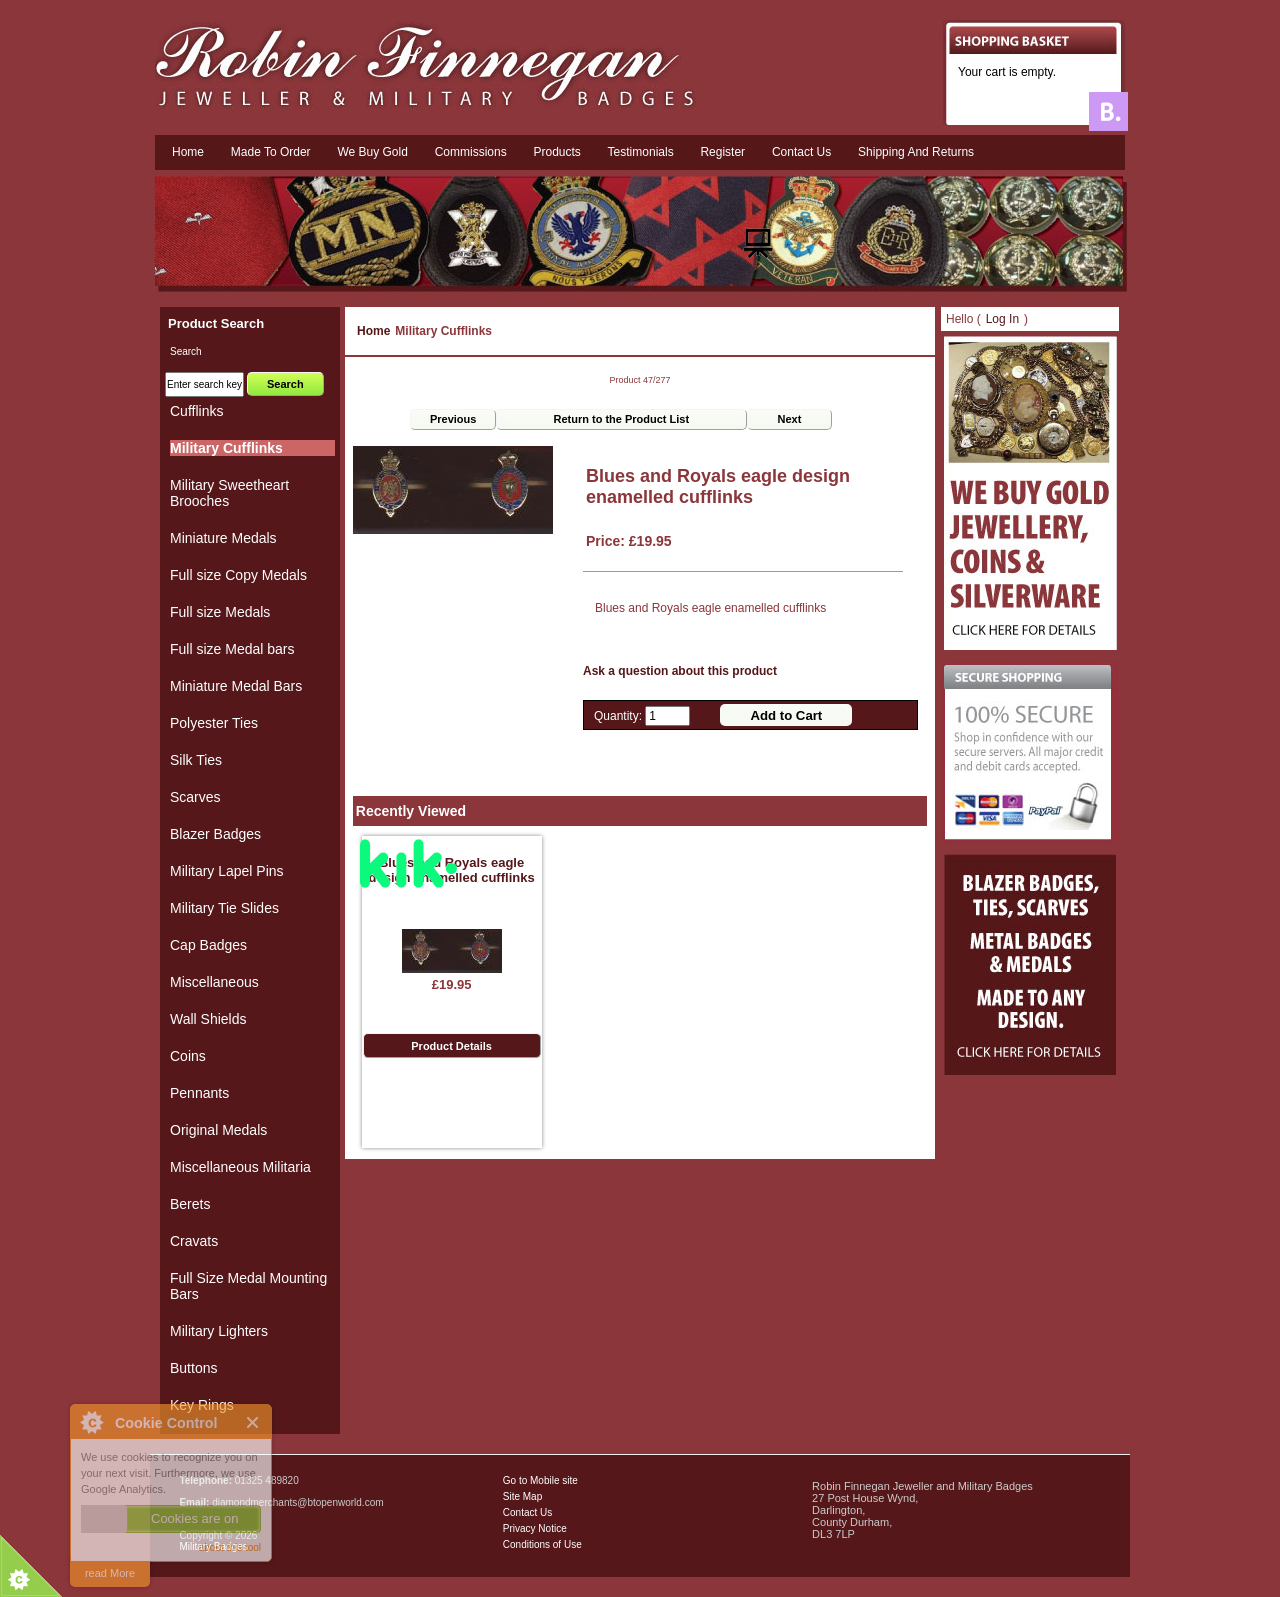 Image resolution: width=1280 pixels, height=1597 pixels. What do you see at coordinates (758, 243) in the screenshot?
I see `create a new artboard` at bounding box center [758, 243].